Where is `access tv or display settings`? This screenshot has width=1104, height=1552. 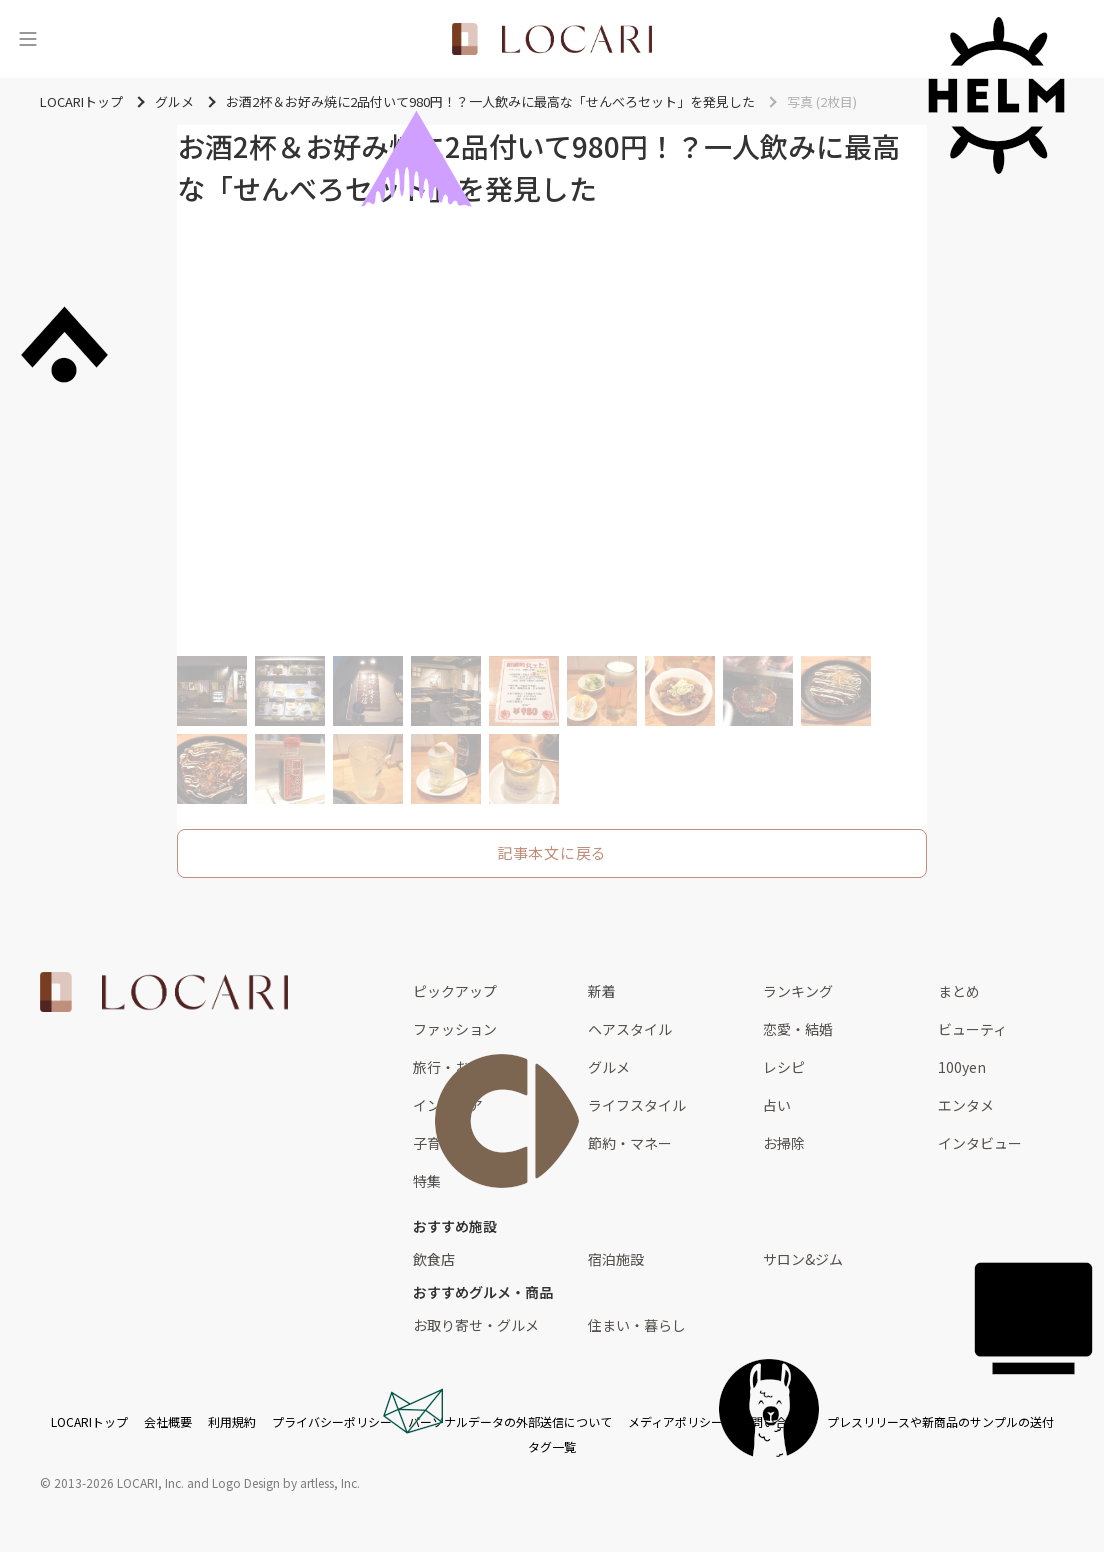
access tv or display settings is located at coordinates (1033, 1315).